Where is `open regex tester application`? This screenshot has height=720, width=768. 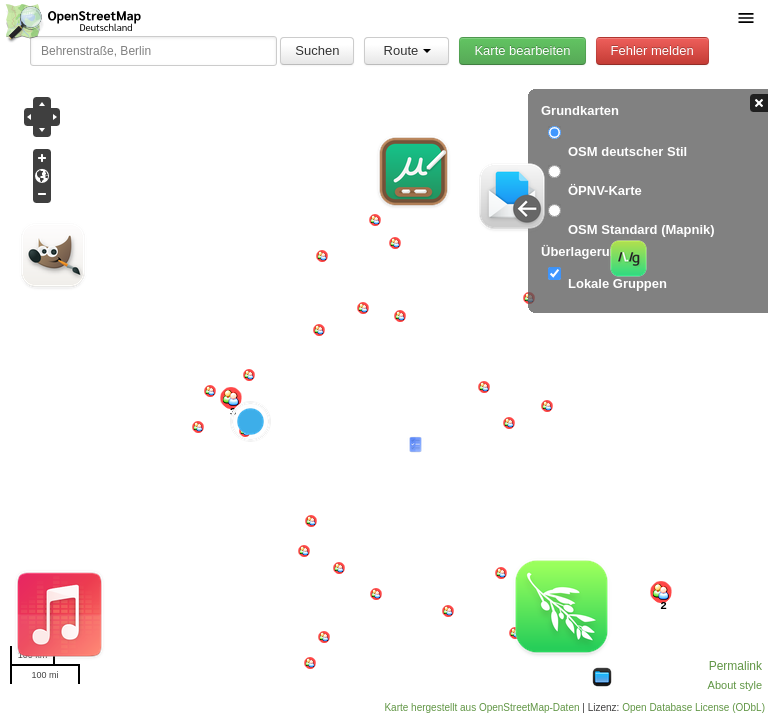
open regex tester application is located at coordinates (628, 258).